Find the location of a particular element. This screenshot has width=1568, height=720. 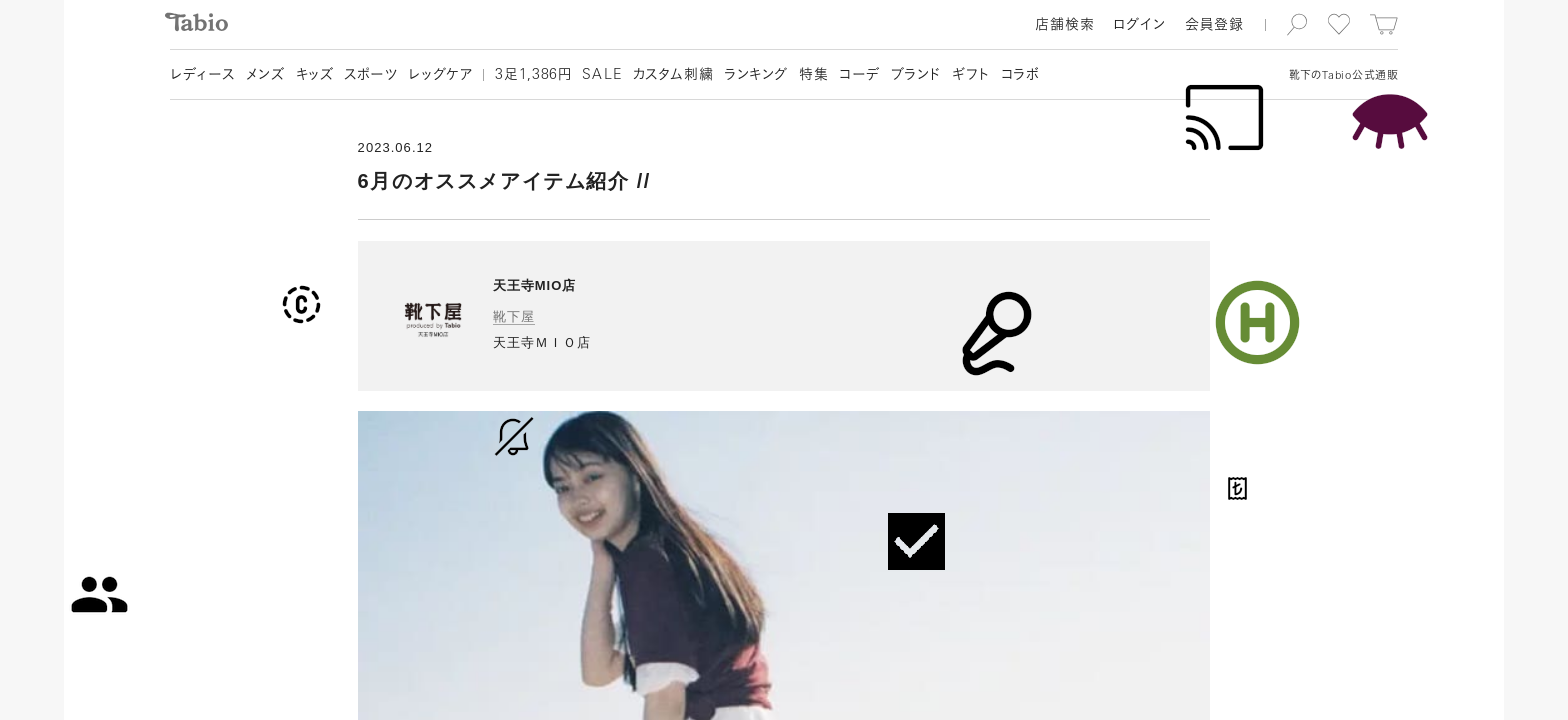

cast your screen to another device is located at coordinates (1224, 117).